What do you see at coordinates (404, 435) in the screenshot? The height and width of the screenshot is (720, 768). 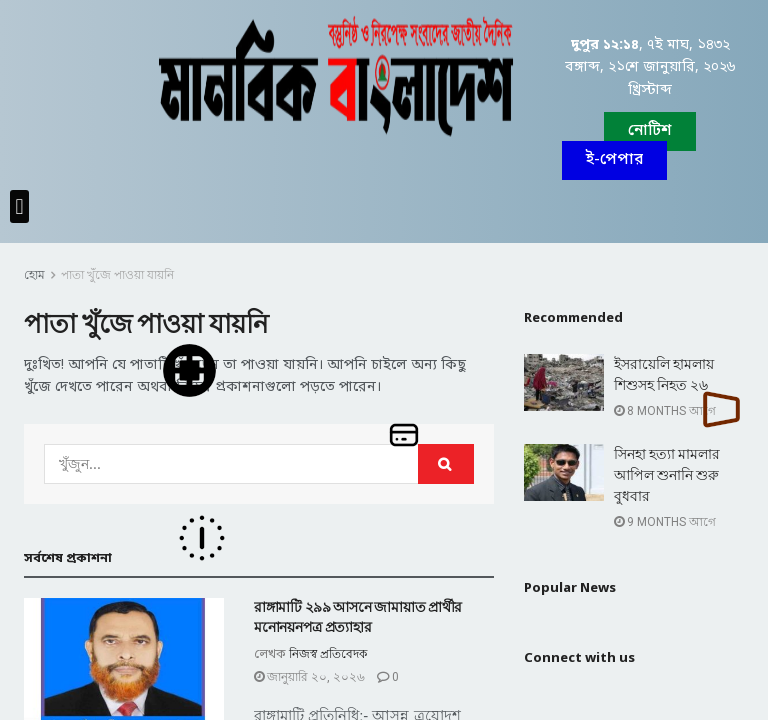 I see `manage payment methods` at bounding box center [404, 435].